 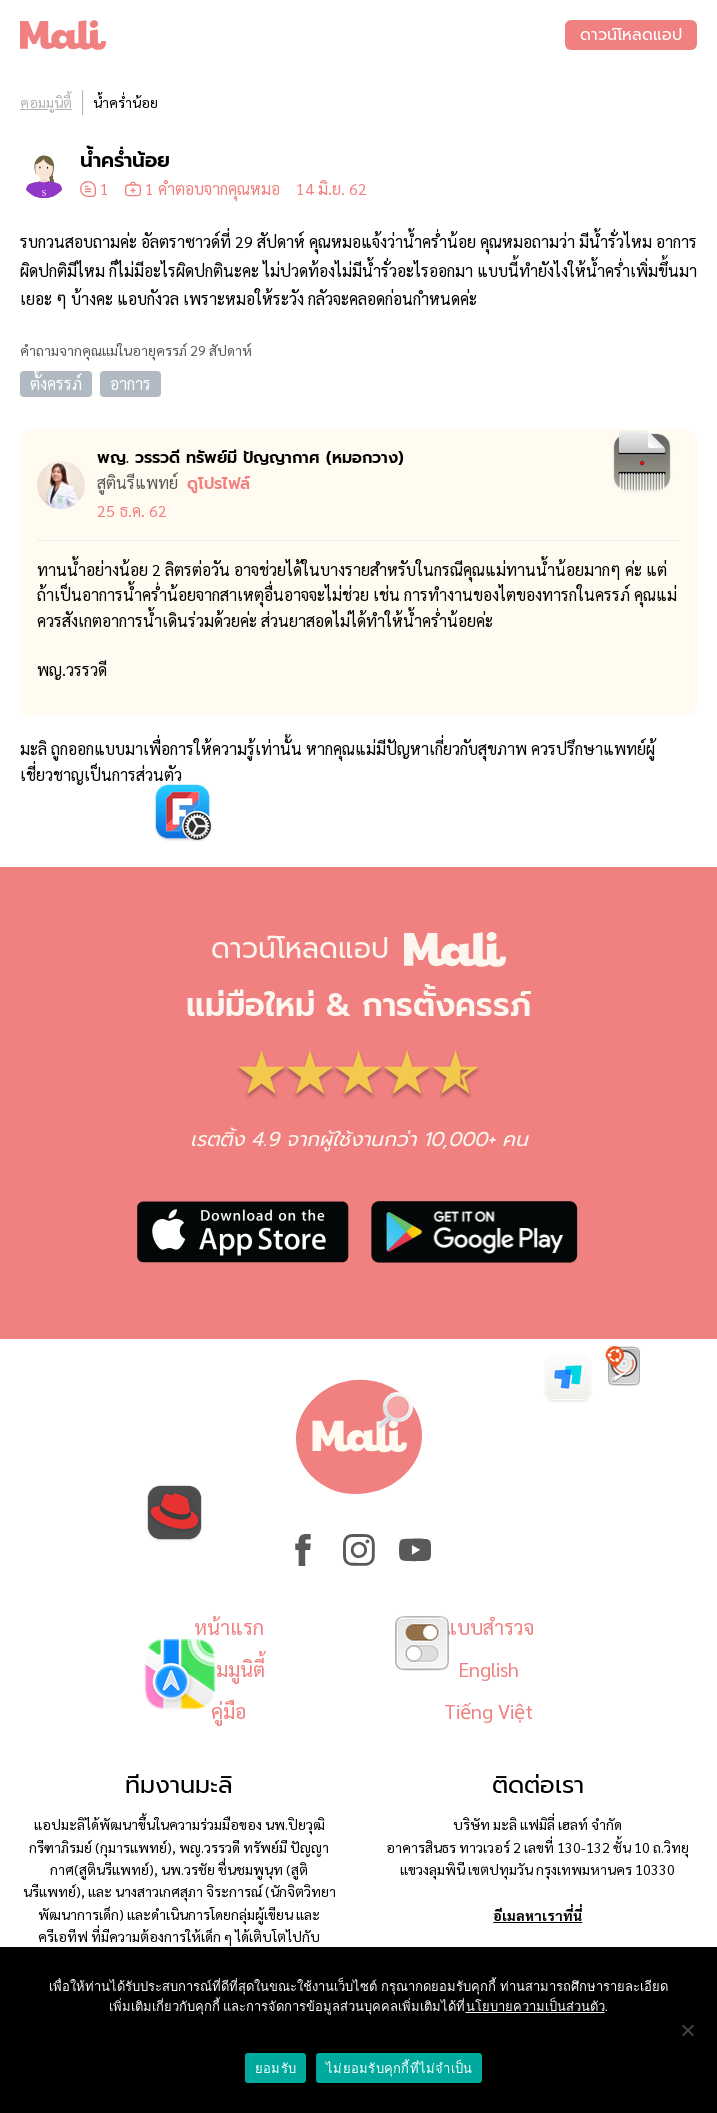 What do you see at coordinates (422, 1643) in the screenshot?
I see `open gnome tweaks to customize system settings` at bounding box center [422, 1643].